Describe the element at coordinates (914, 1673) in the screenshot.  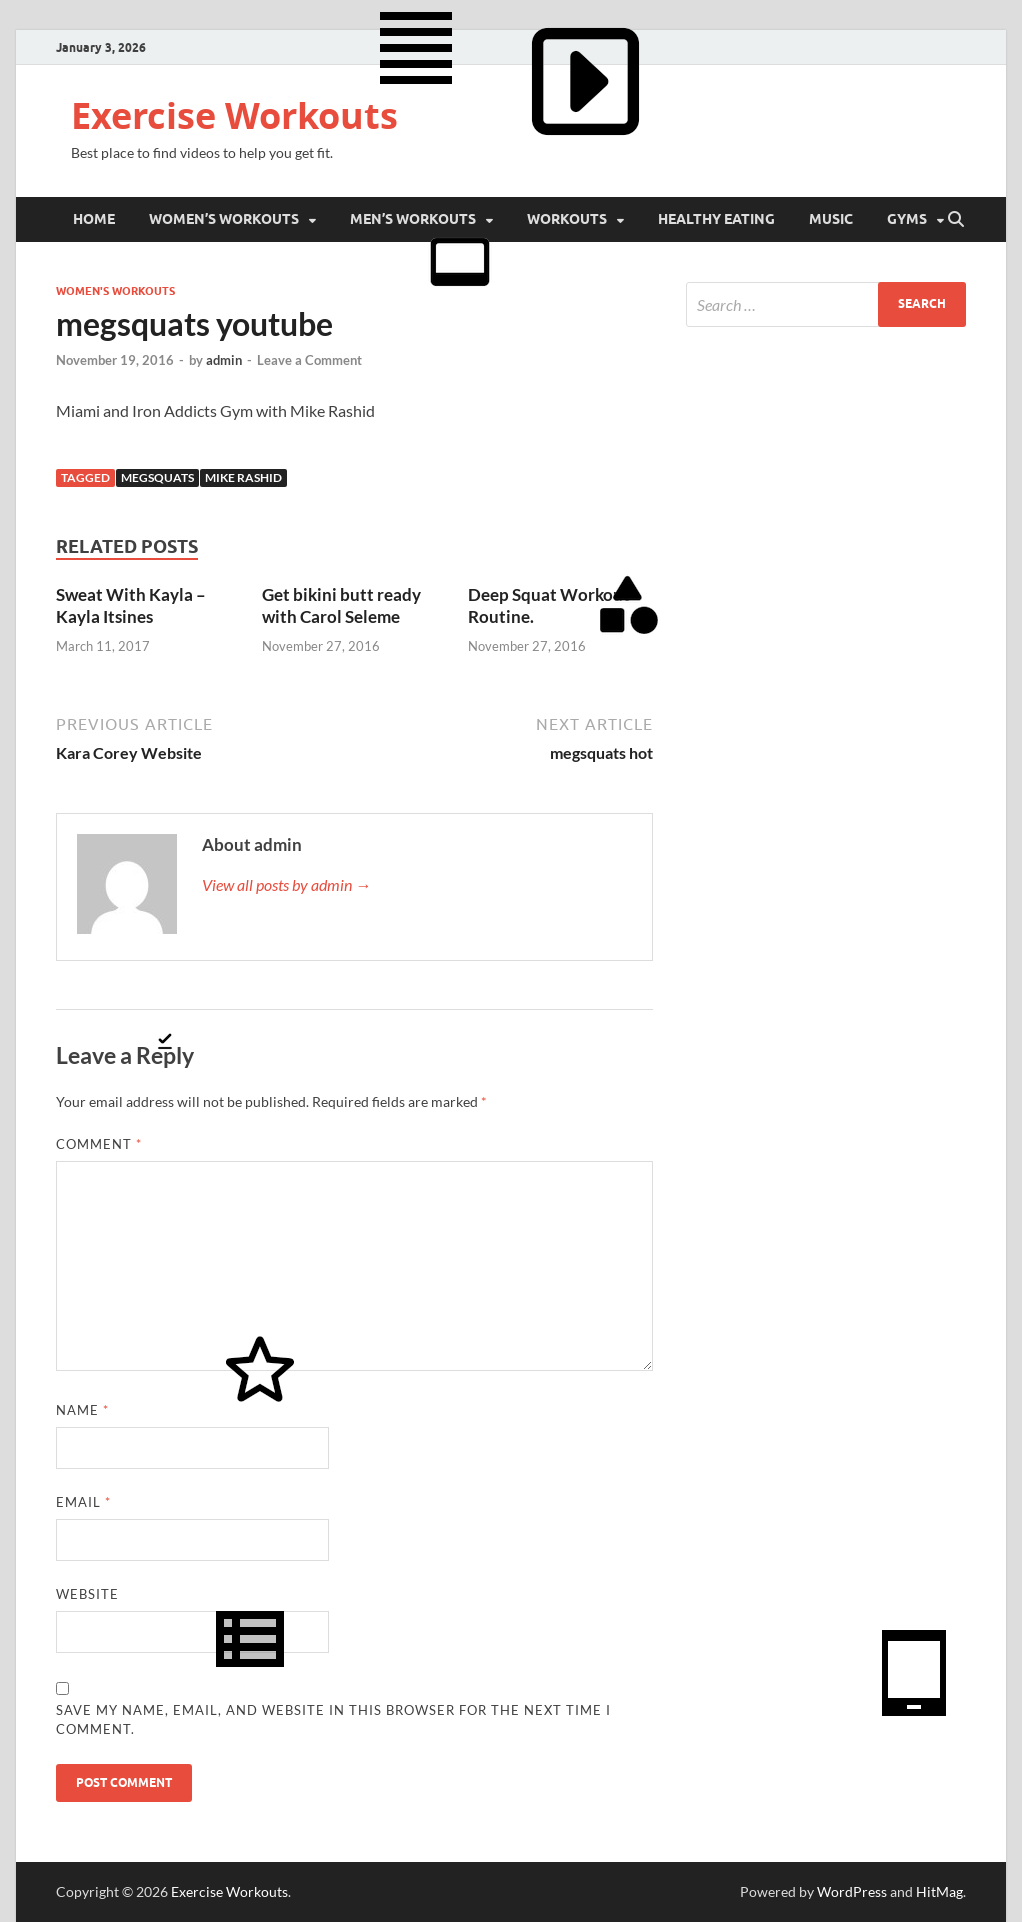
I see `switch to tablet view or layout` at that location.